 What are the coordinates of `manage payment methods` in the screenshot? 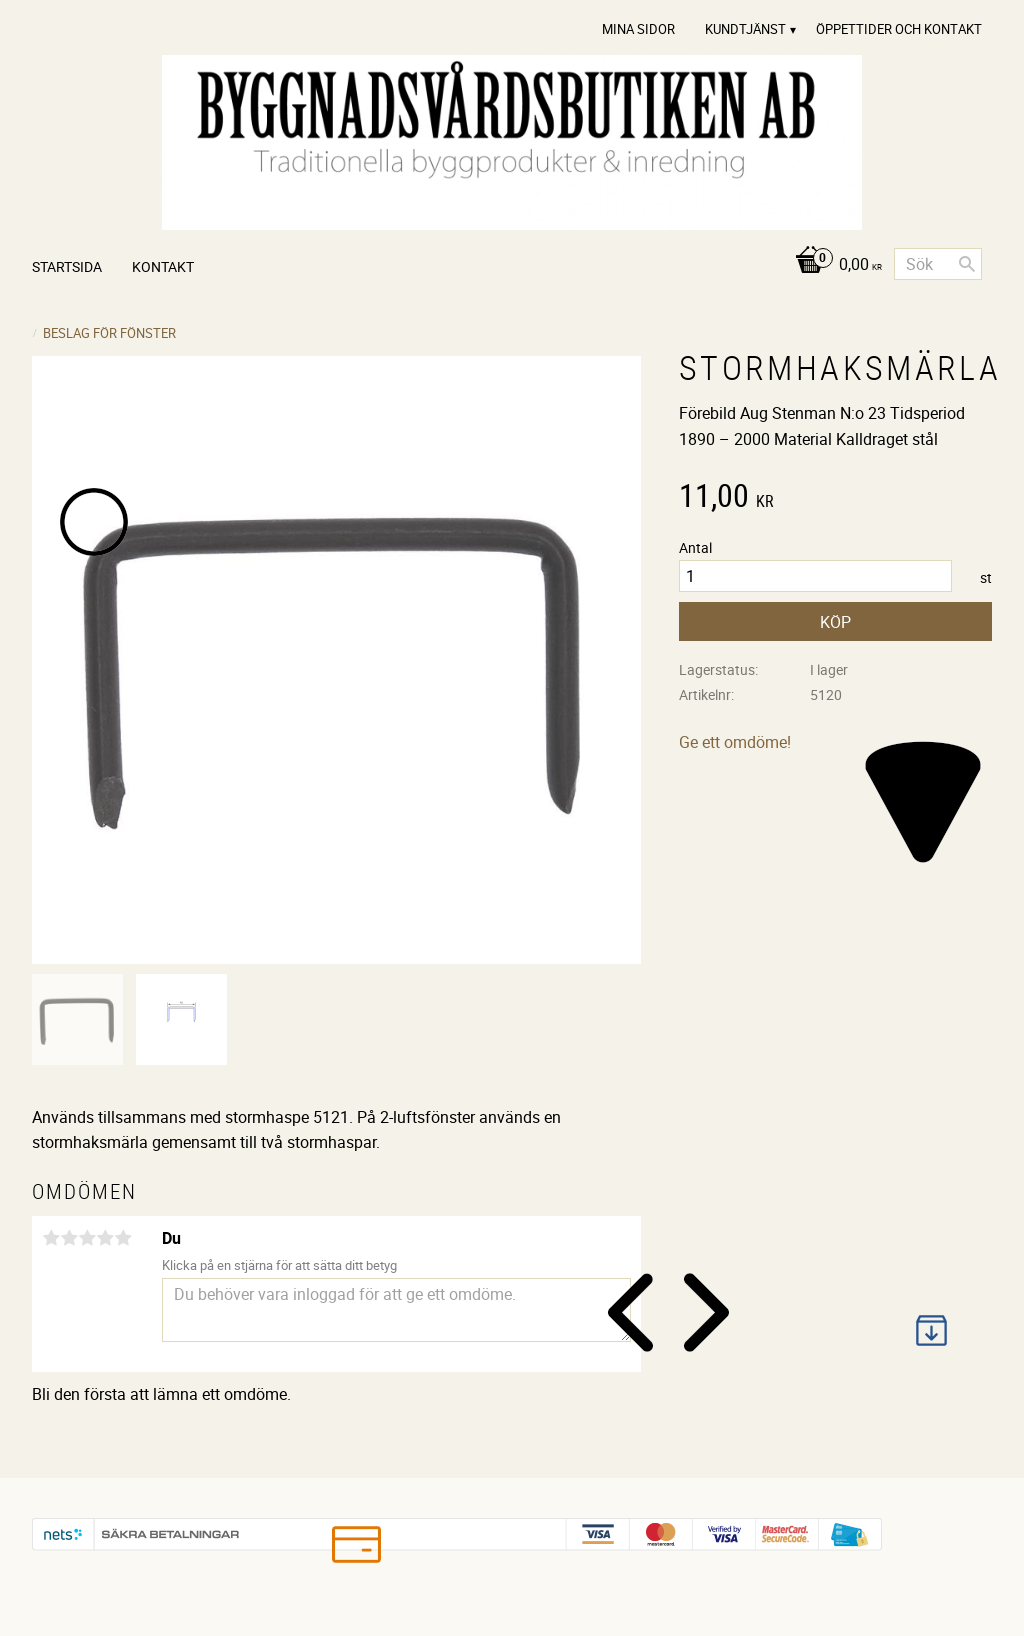 It's located at (356, 1544).